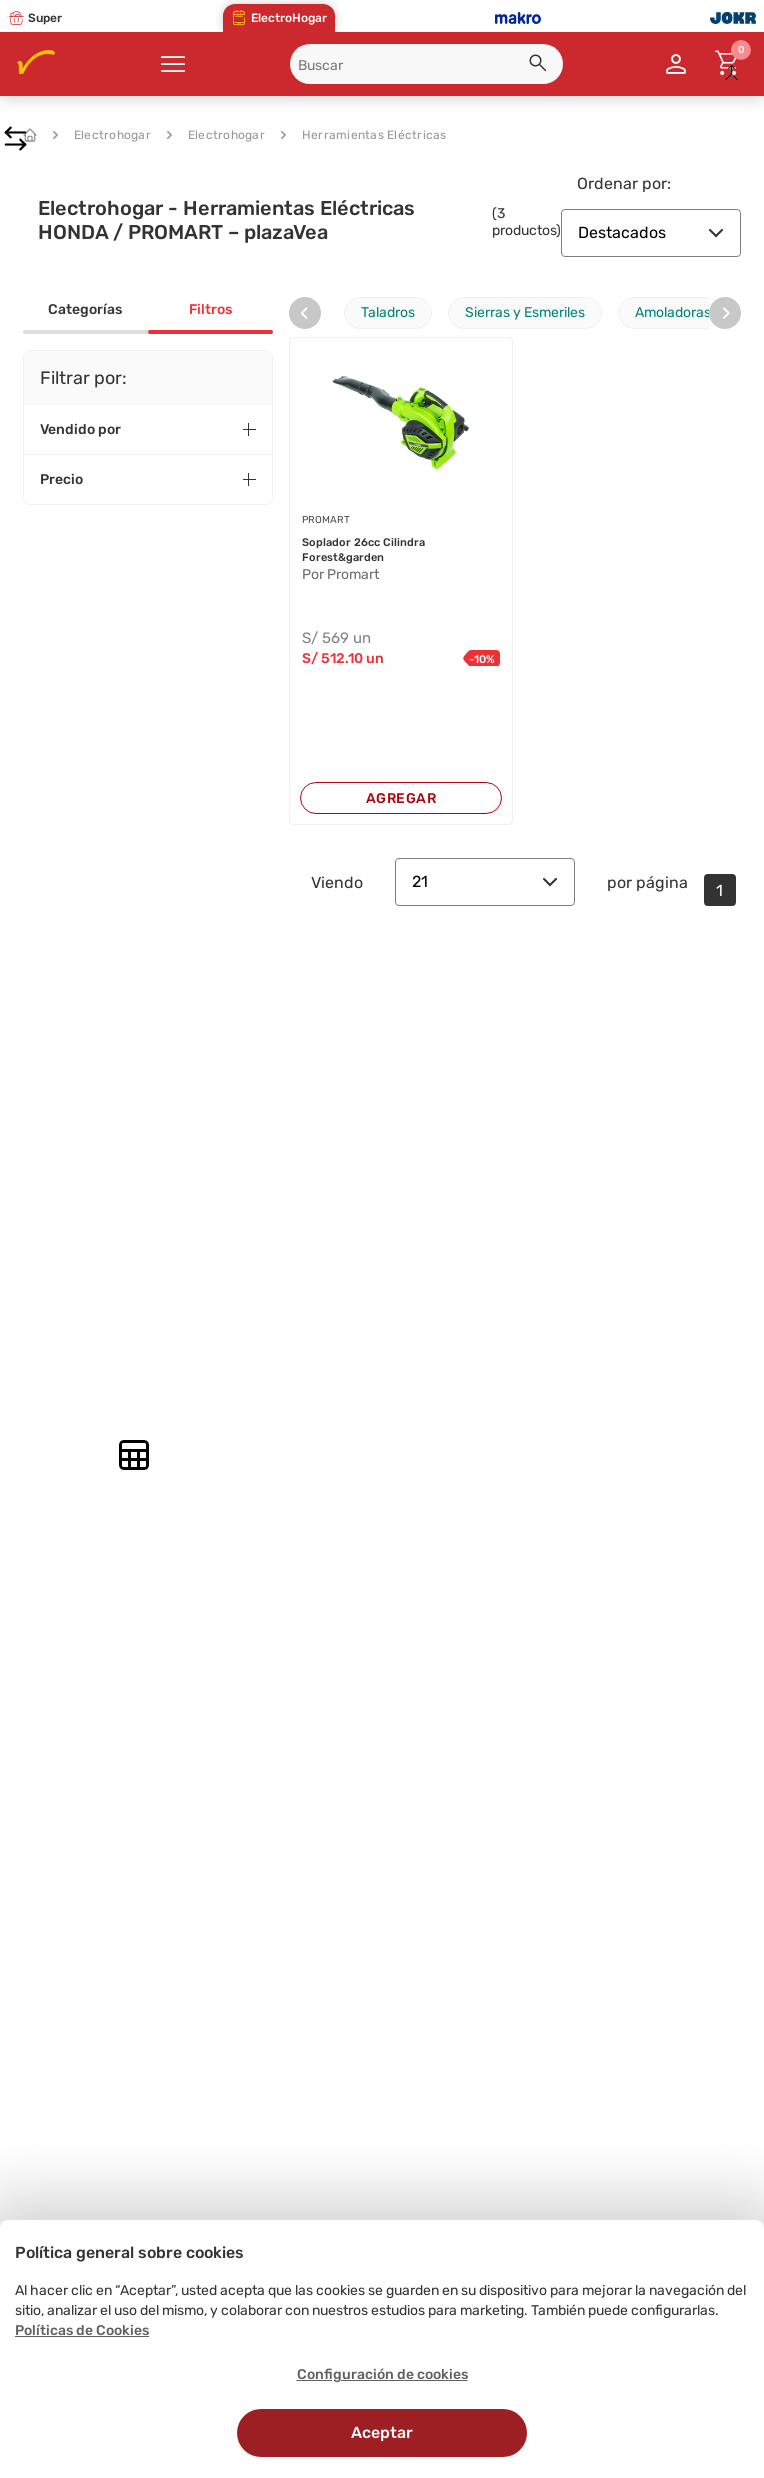  Describe the element at coordinates (134, 1455) in the screenshot. I see `open spreadsheet or data table` at that location.